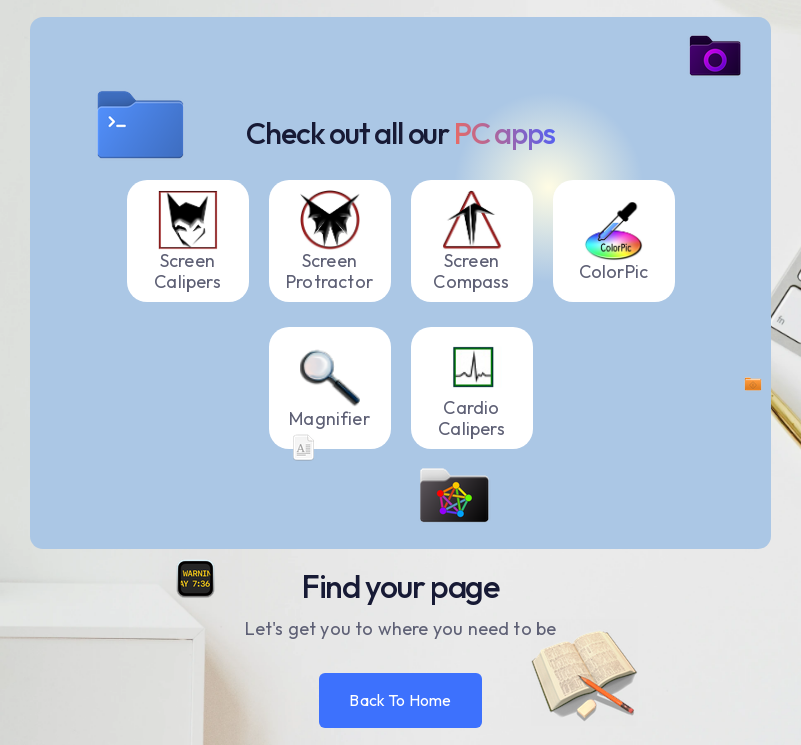  What do you see at coordinates (454, 497) in the screenshot?
I see `open fediverse-related files and content` at bounding box center [454, 497].